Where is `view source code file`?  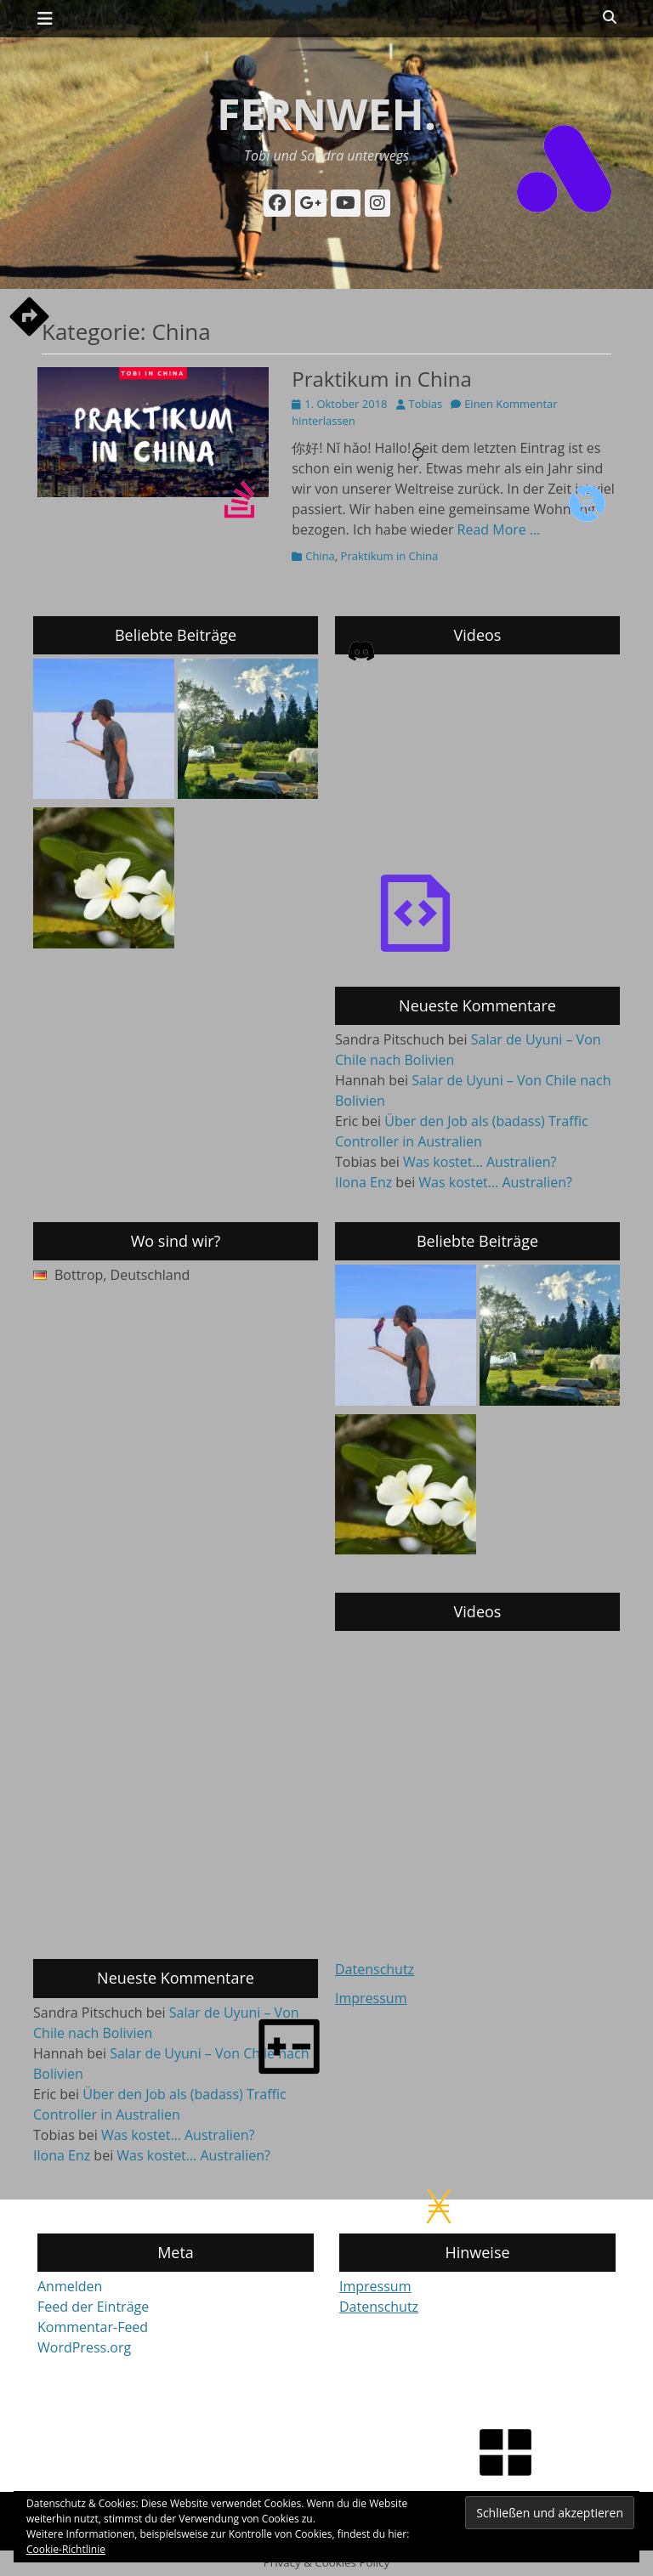
view source code file is located at coordinates (415, 913).